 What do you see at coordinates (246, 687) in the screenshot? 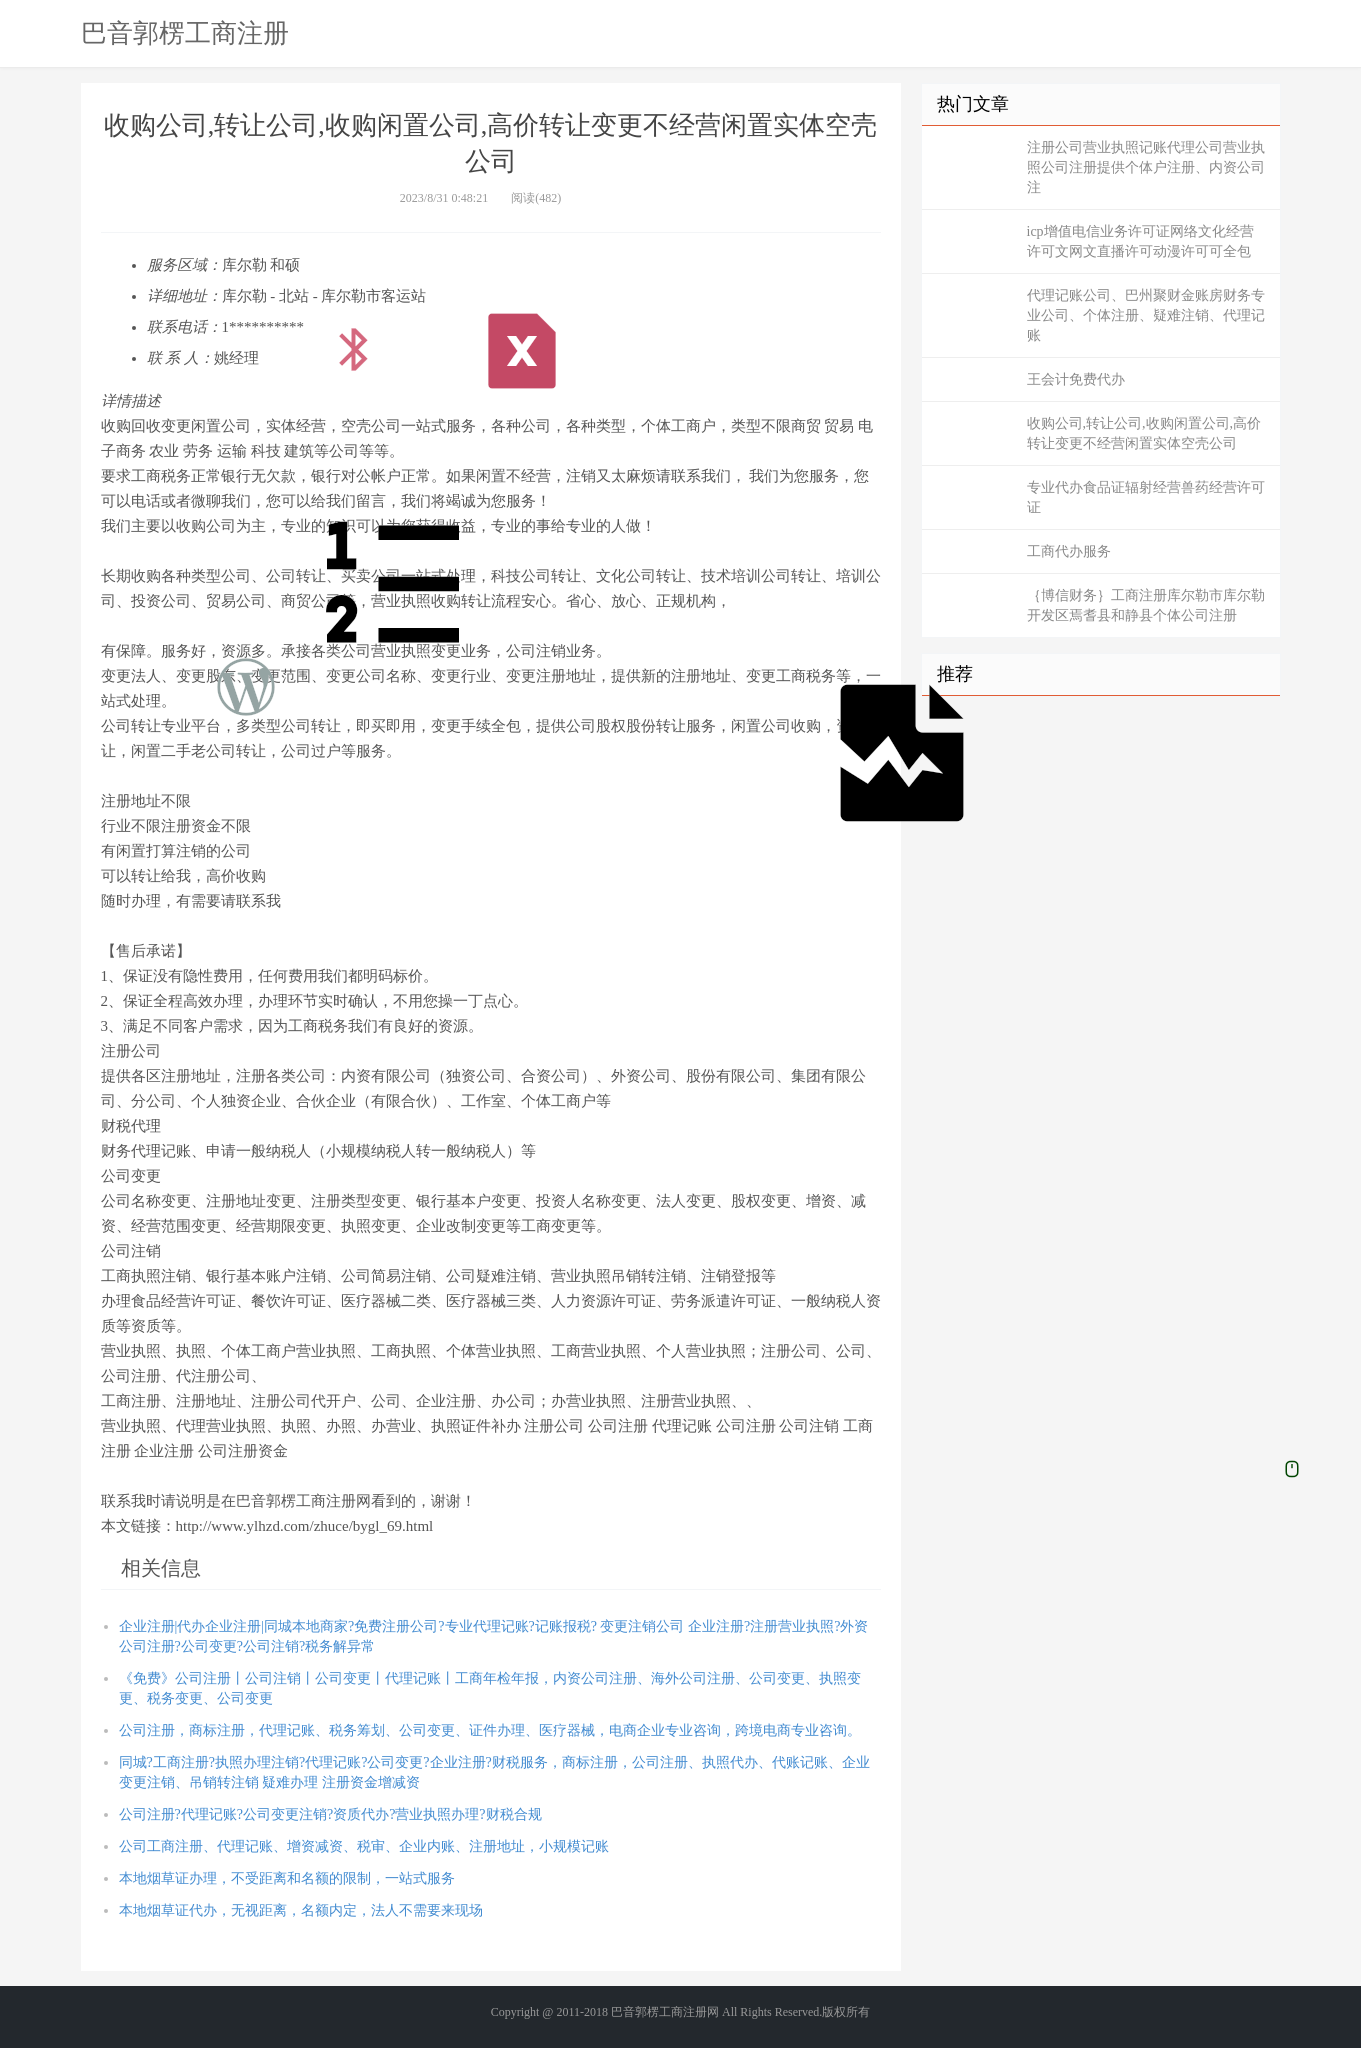
I see `wordpress logo` at bounding box center [246, 687].